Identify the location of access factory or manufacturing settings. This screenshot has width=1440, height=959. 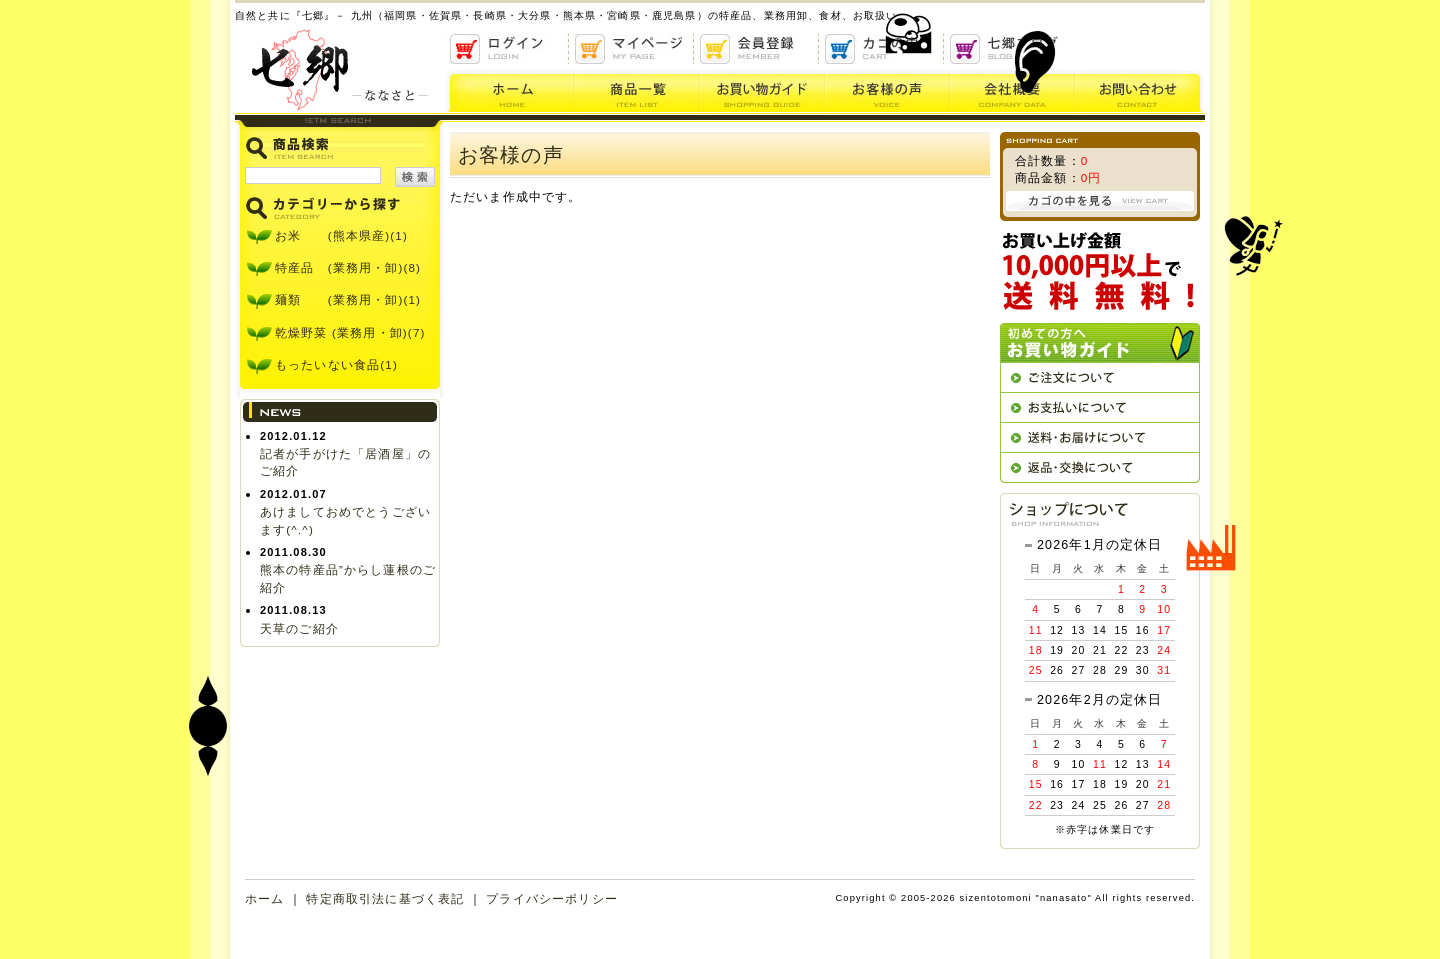
(1211, 546).